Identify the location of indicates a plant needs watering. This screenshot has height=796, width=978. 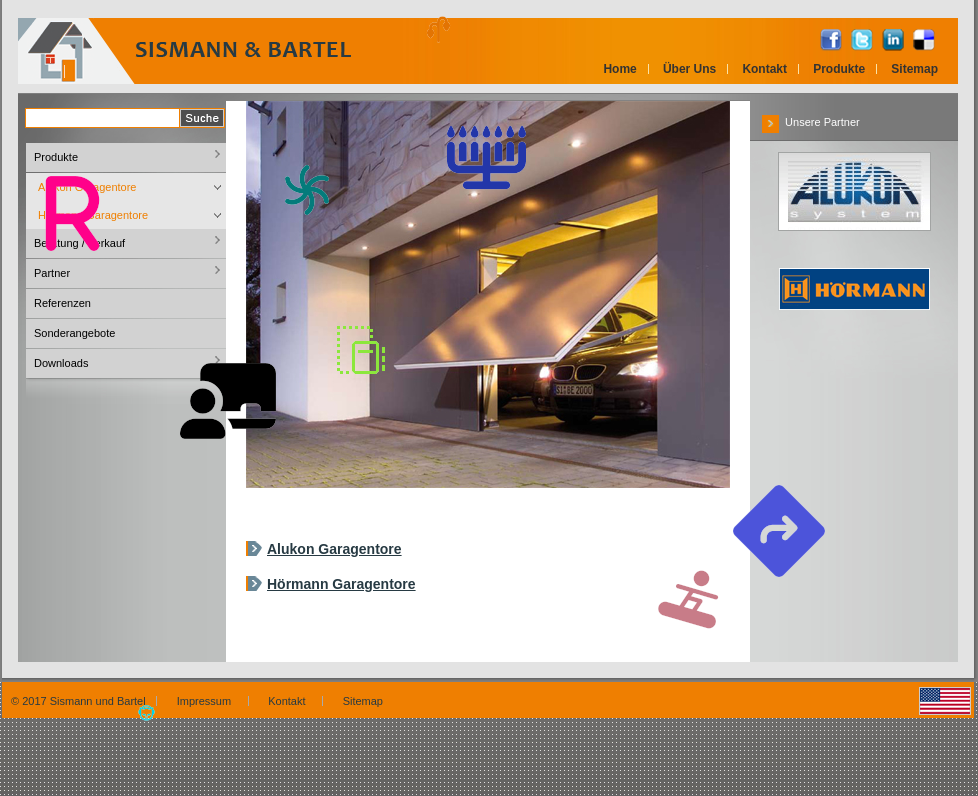
(438, 29).